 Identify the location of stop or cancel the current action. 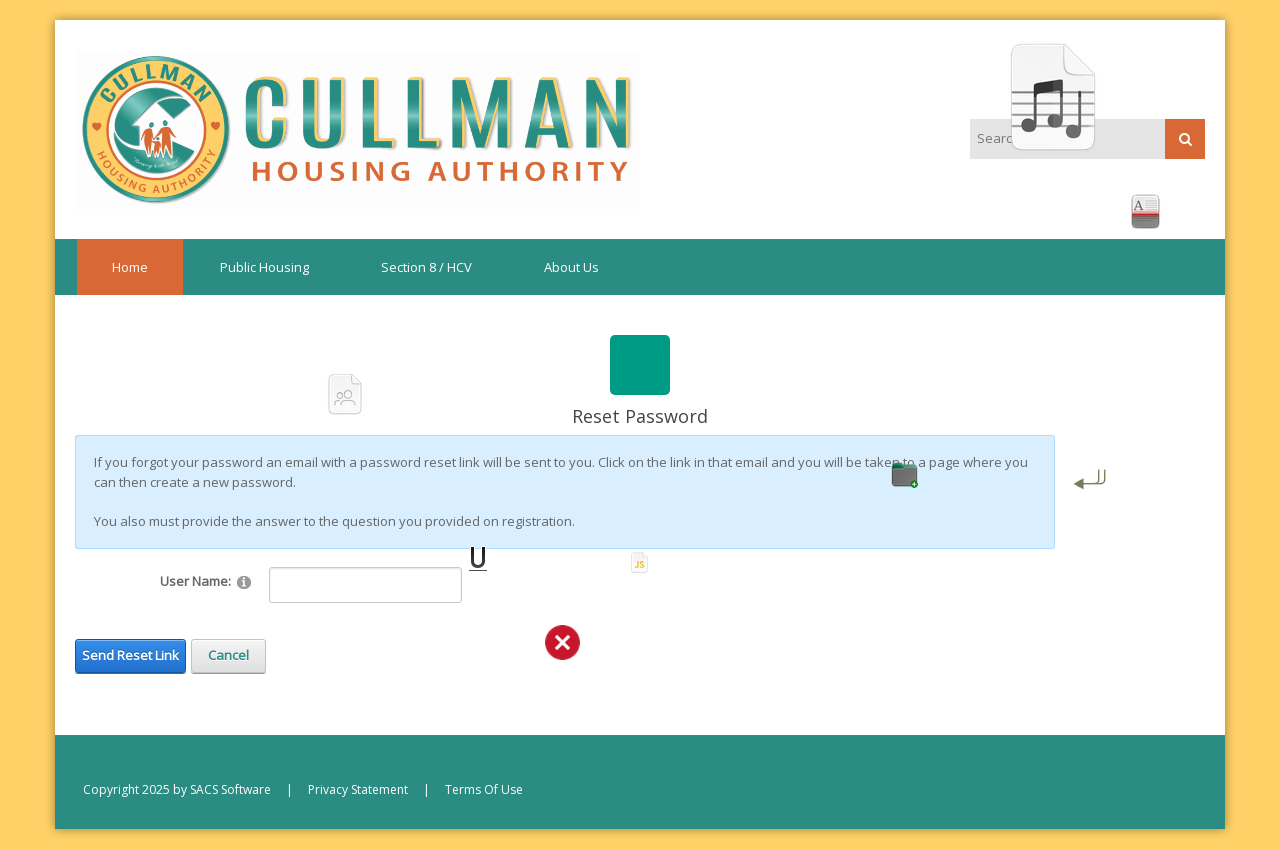
(562, 642).